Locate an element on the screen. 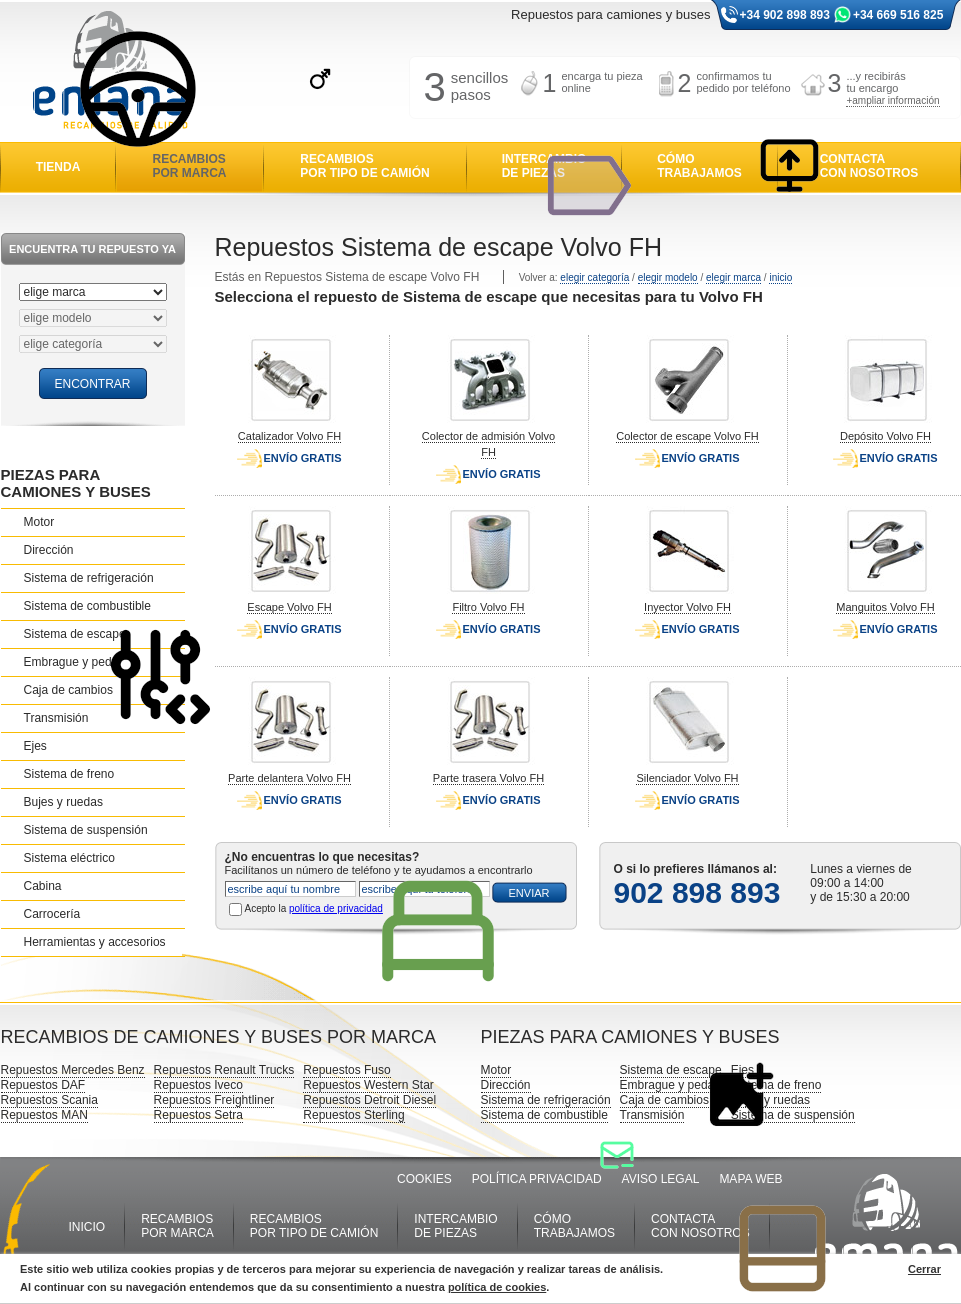 This screenshot has width=961, height=1304. remove an email from your inbox is located at coordinates (617, 1155).